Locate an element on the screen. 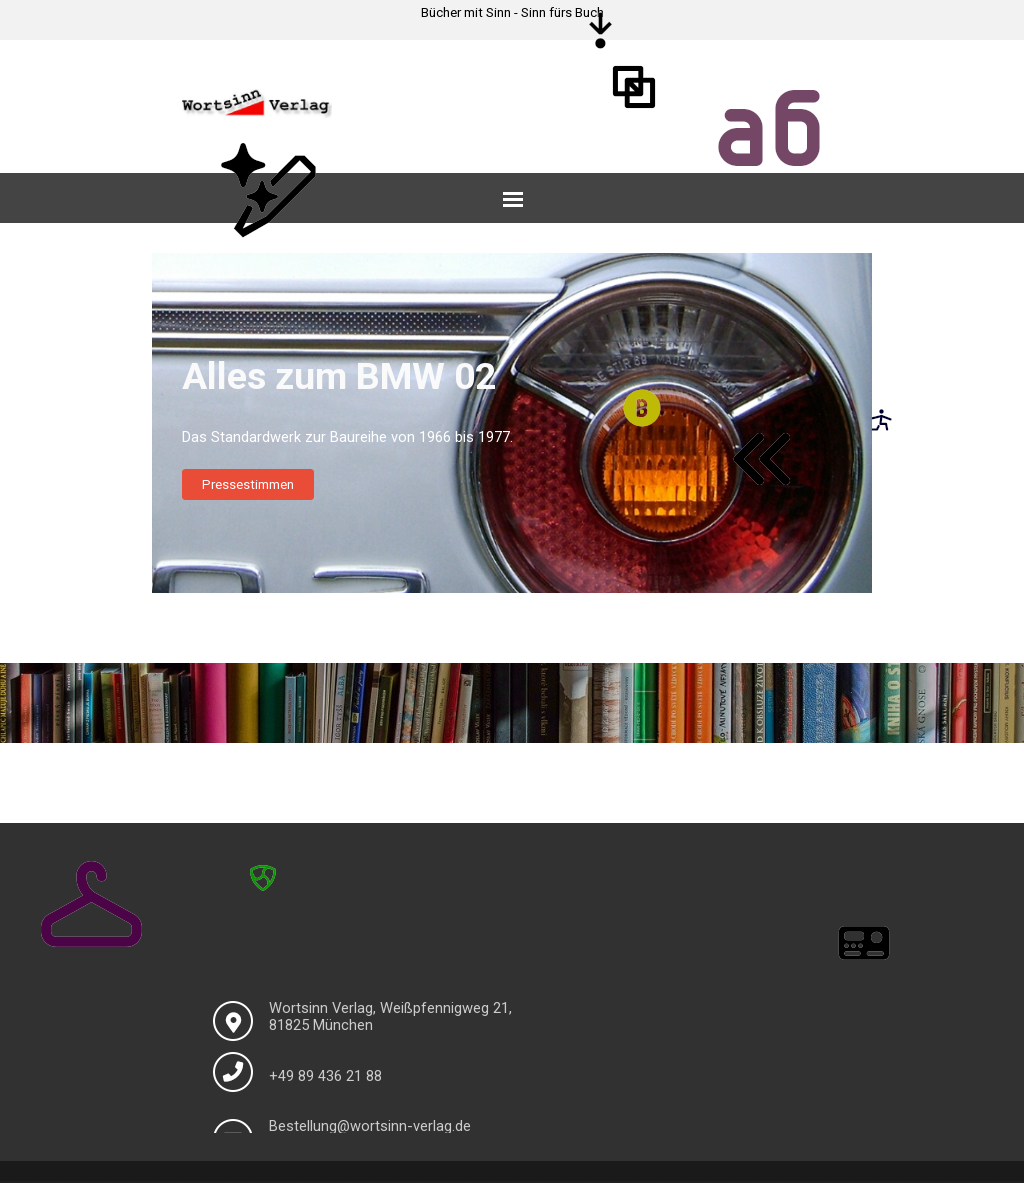  apply bold formatting to selected text is located at coordinates (642, 408).